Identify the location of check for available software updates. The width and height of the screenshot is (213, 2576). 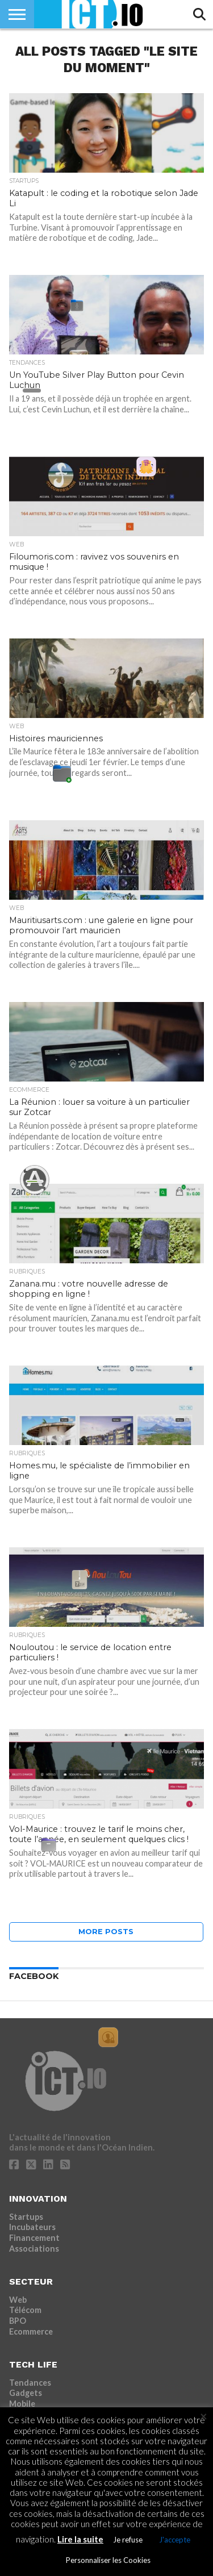
(35, 1180).